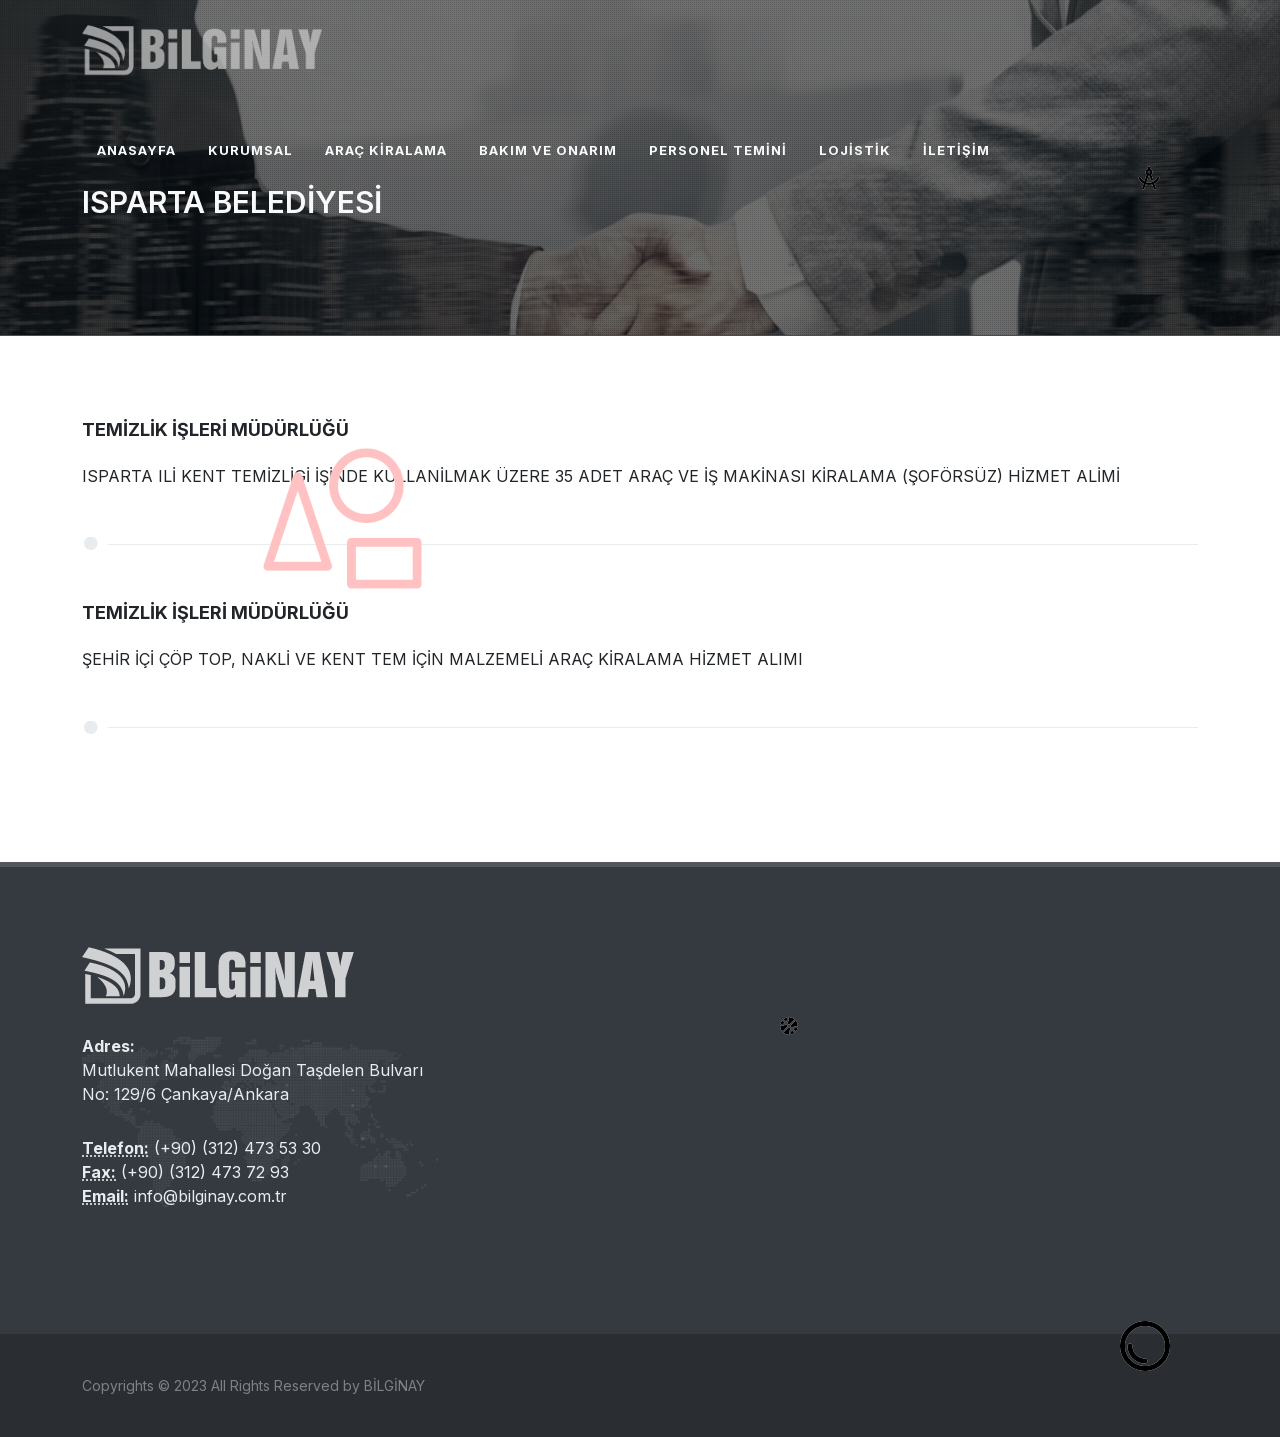  What do you see at coordinates (1145, 1346) in the screenshot?
I see `apply inner shadow effect to bottom-left corner` at bounding box center [1145, 1346].